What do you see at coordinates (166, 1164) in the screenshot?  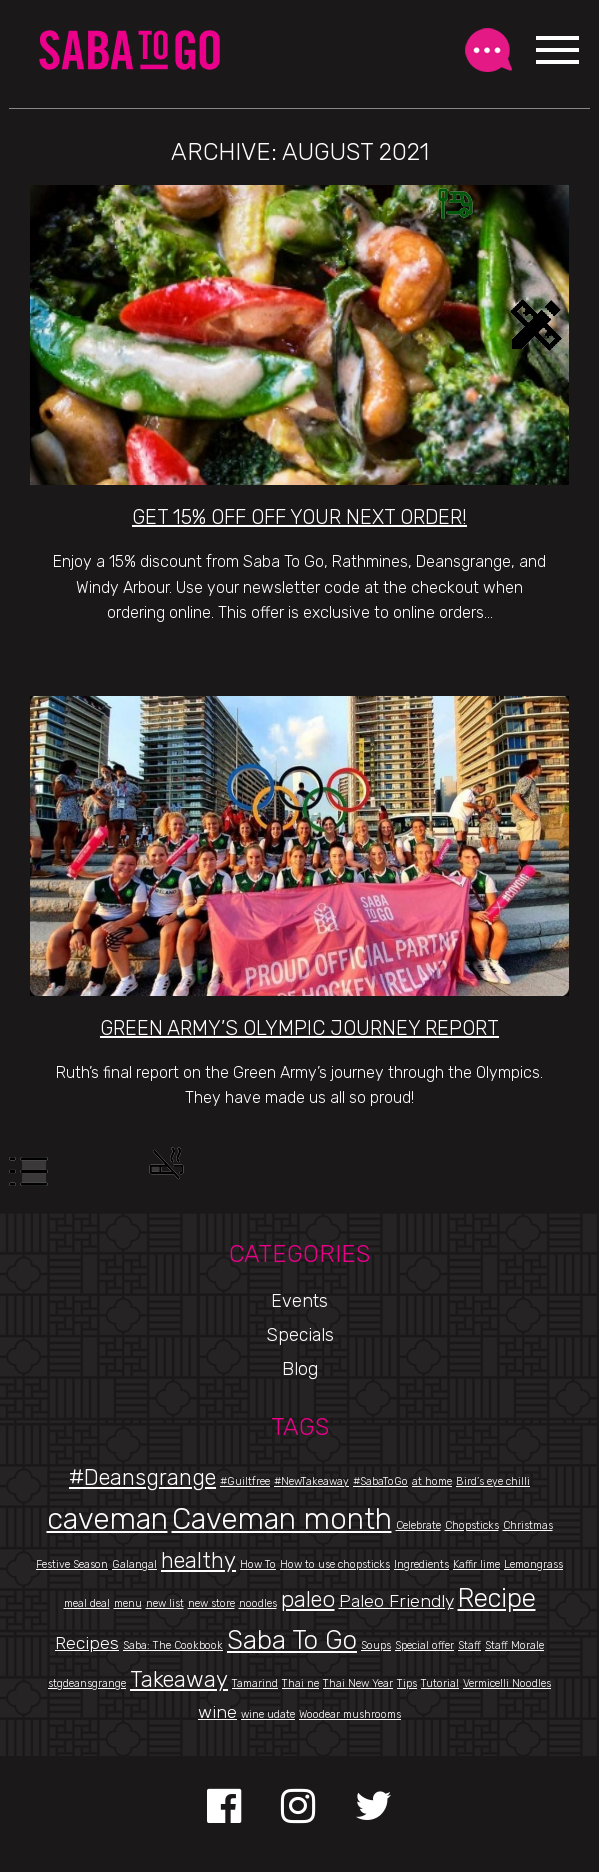 I see `indicates a no smoking area` at bounding box center [166, 1164].